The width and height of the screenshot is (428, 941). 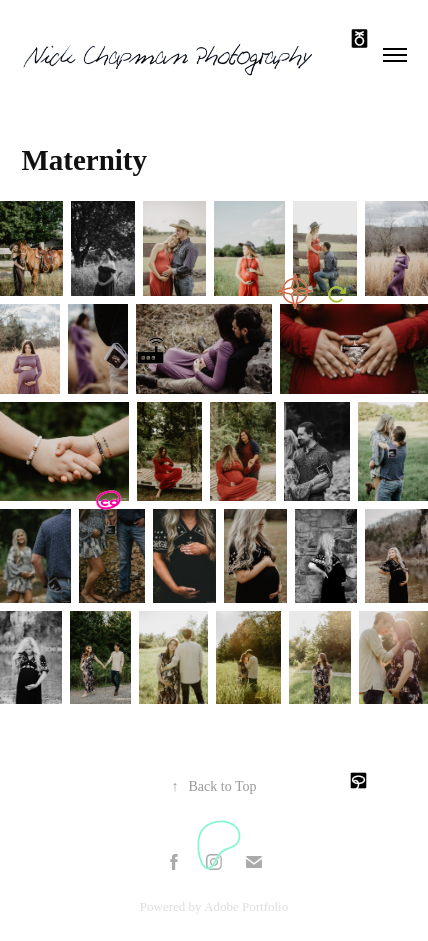 I want to click on refresh or reload content, so click(x=336, y=294).